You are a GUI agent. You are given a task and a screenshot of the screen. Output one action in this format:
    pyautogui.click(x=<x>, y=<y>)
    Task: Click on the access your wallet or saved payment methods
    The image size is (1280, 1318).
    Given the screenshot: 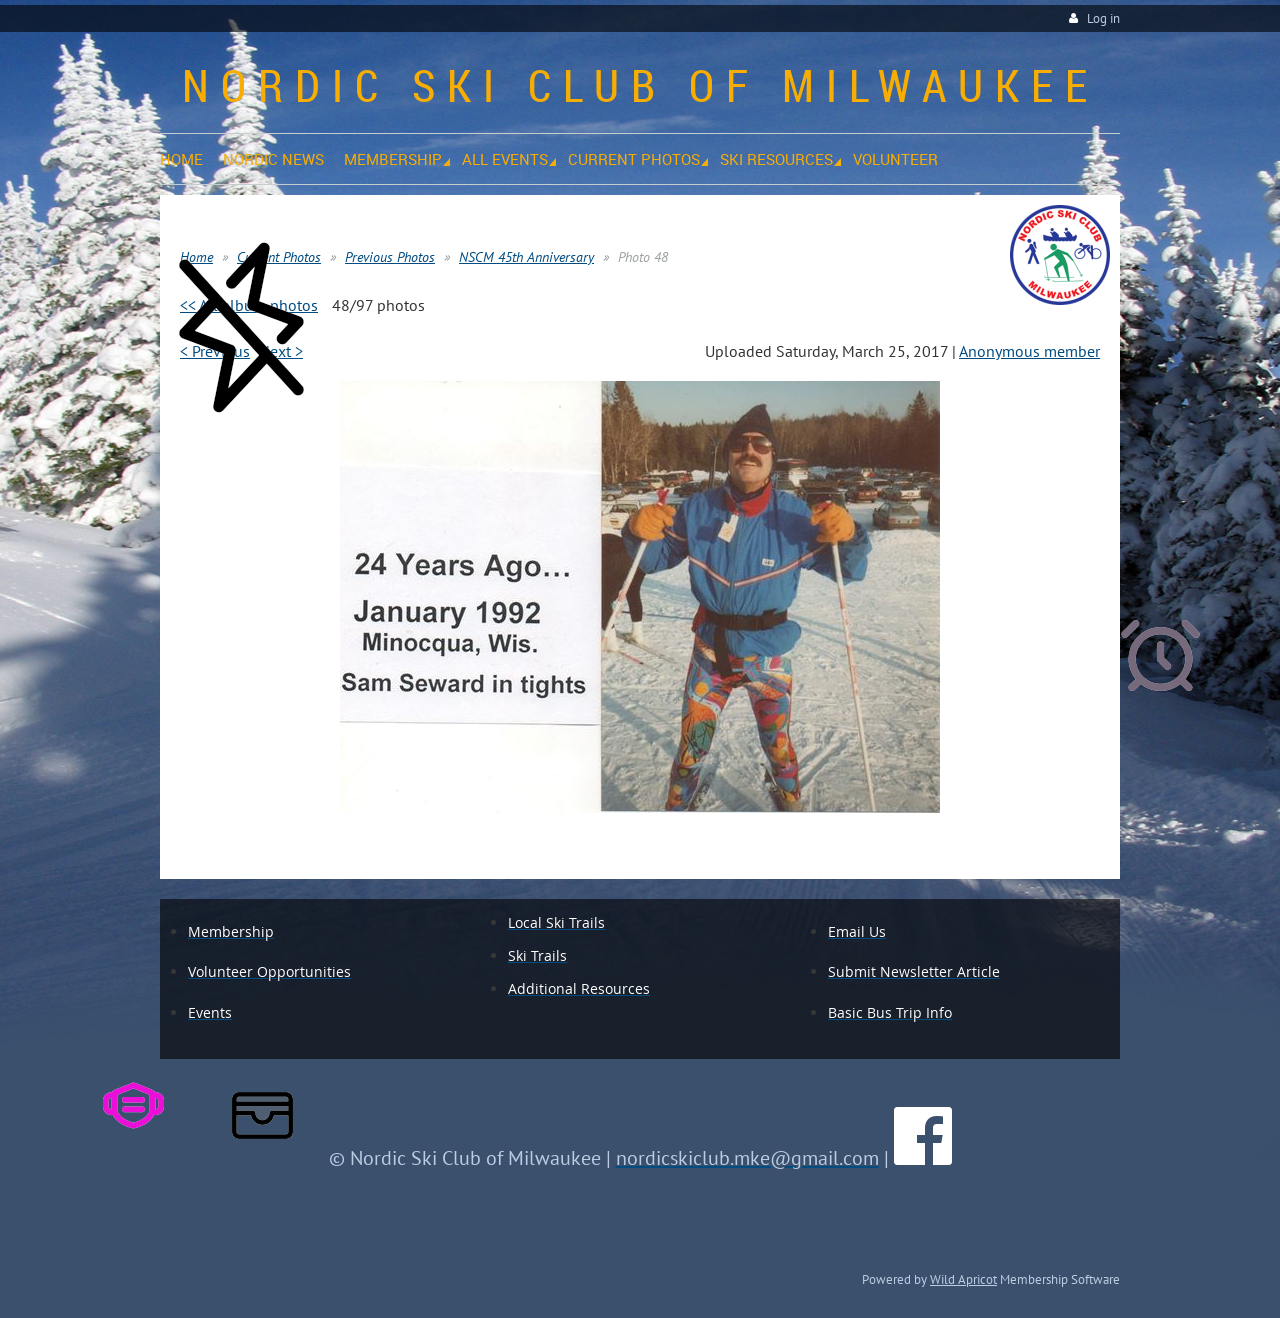 What is the action you would take?
    pyautogui.click(x=262, y=1115)
    